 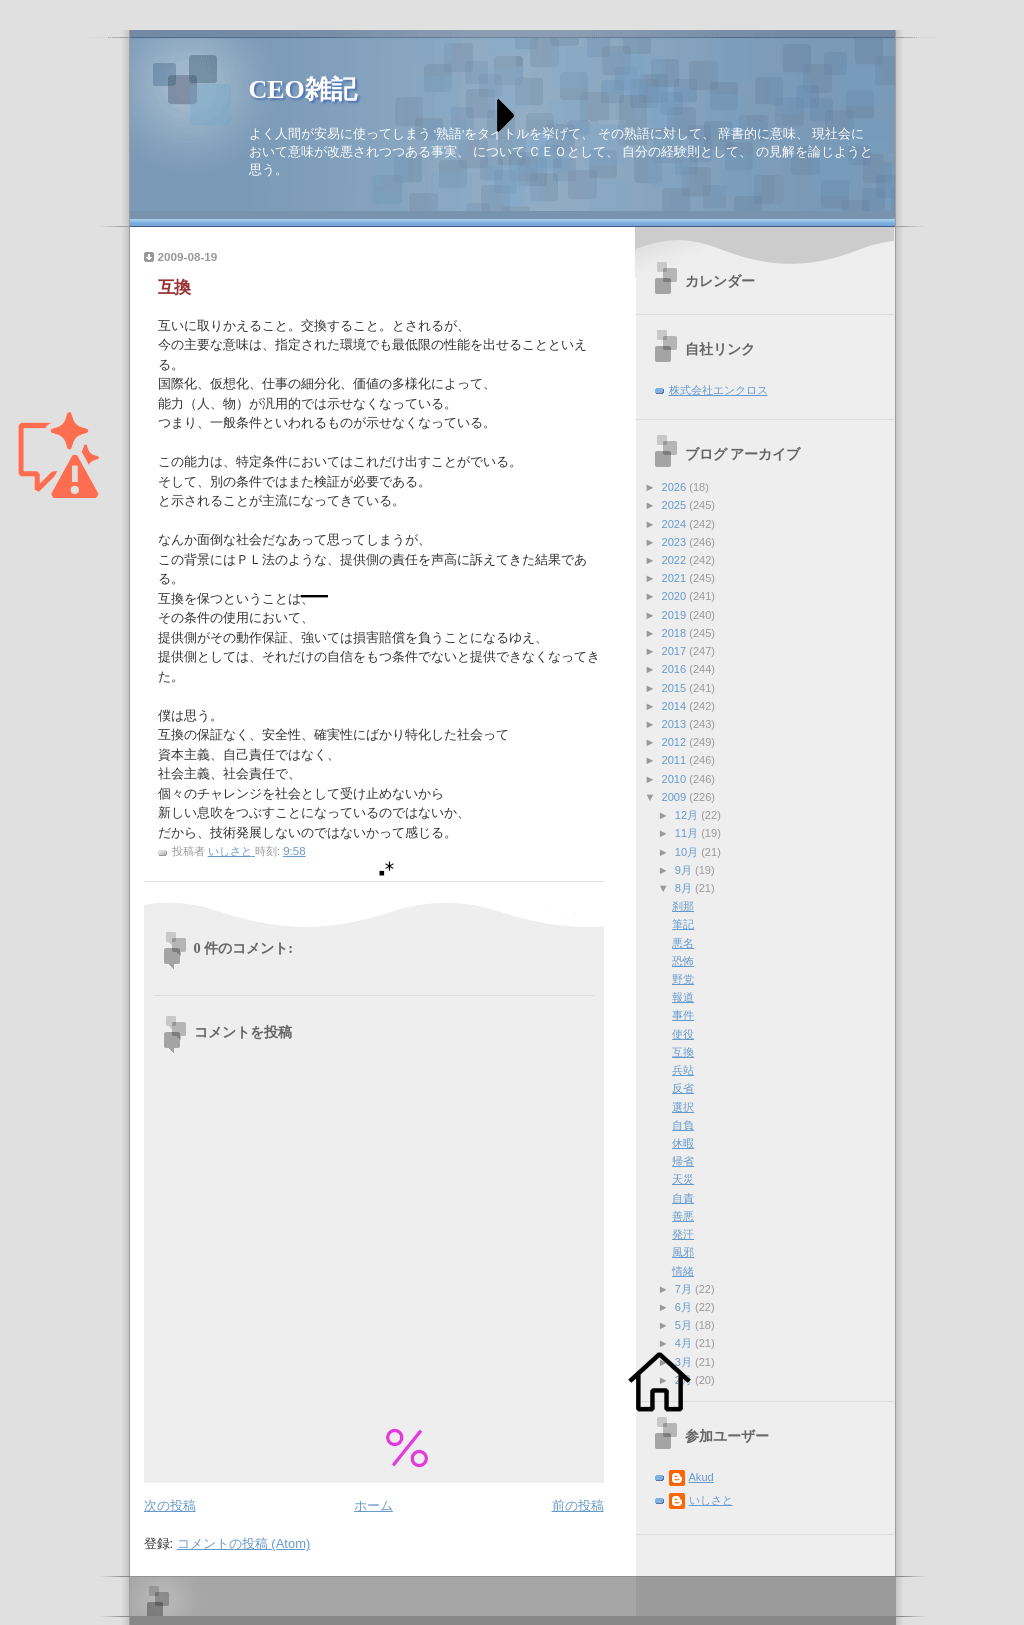 I want to click on minimize the current window, so click(x=313, y=595).